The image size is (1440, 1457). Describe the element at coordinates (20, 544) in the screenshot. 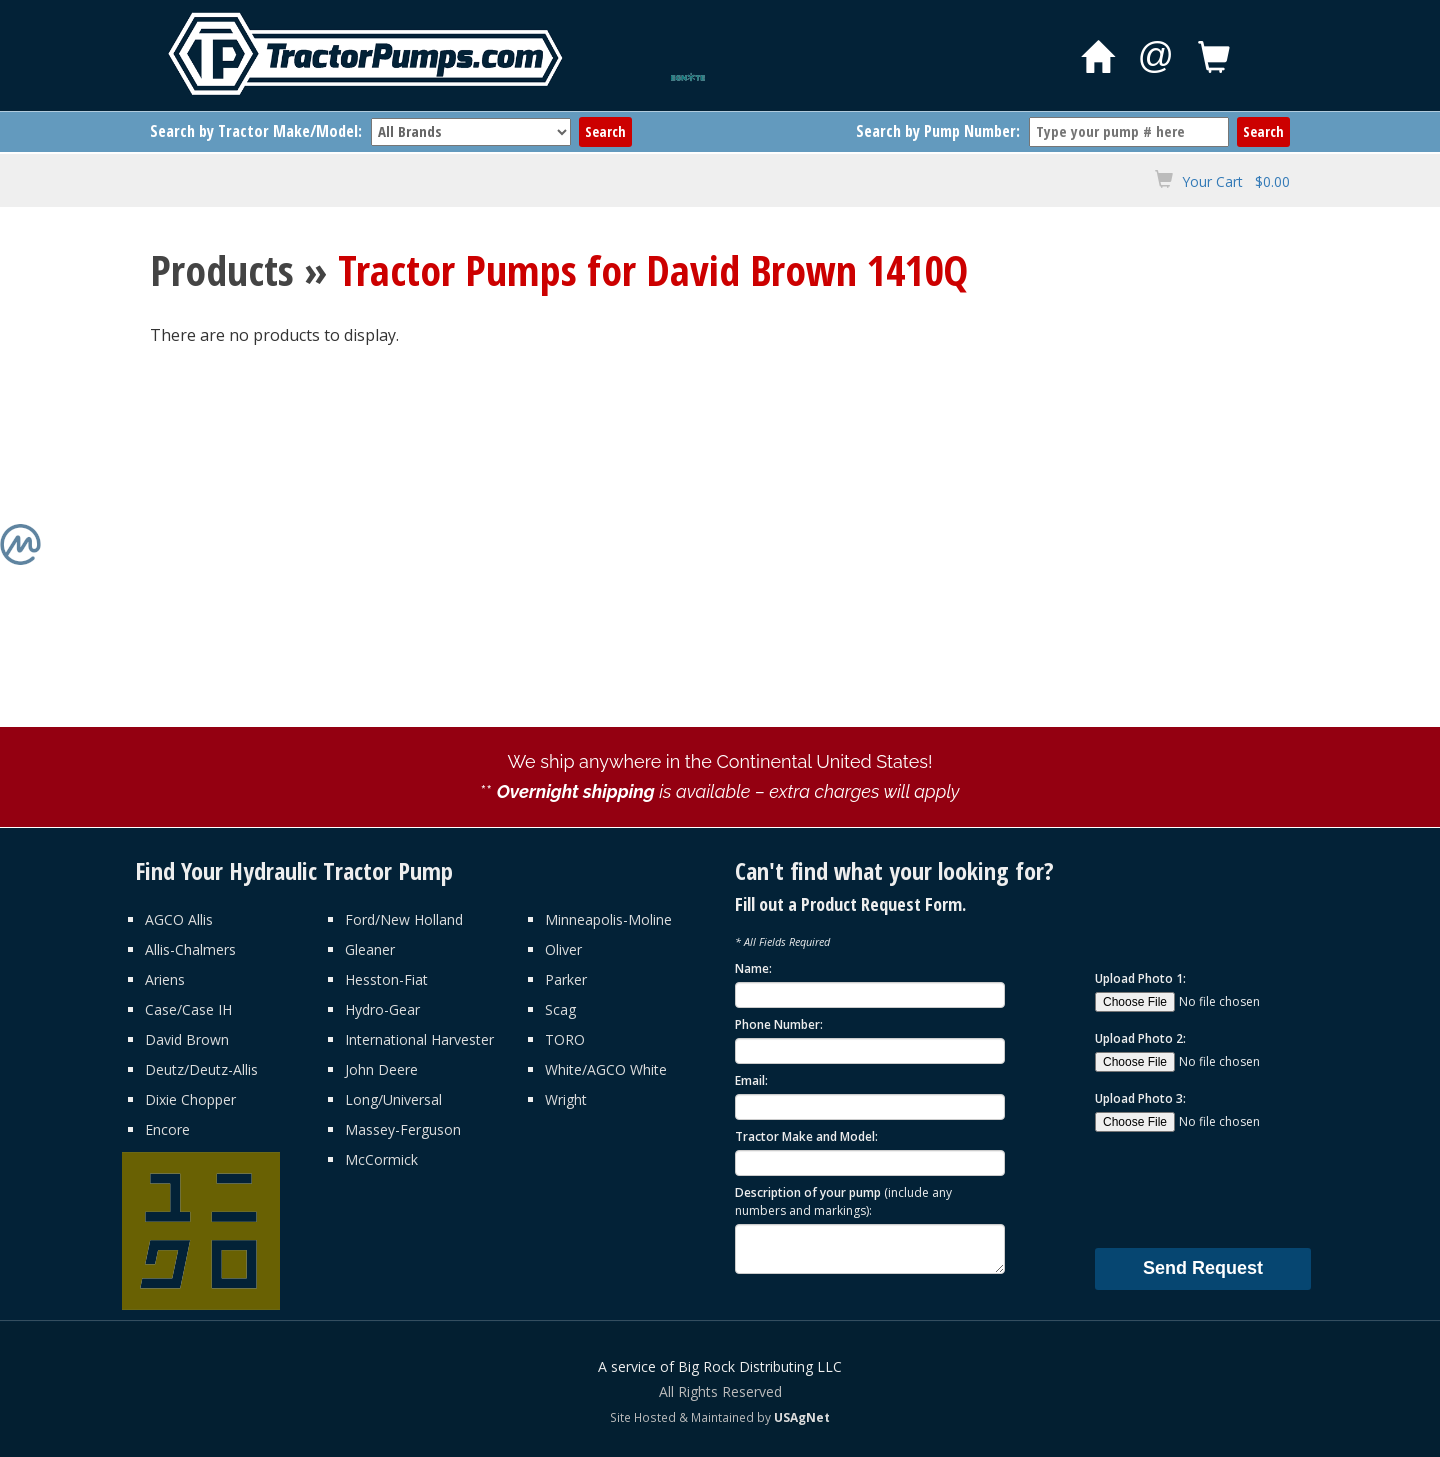

I see `open CoinMarketCap app` at that location.